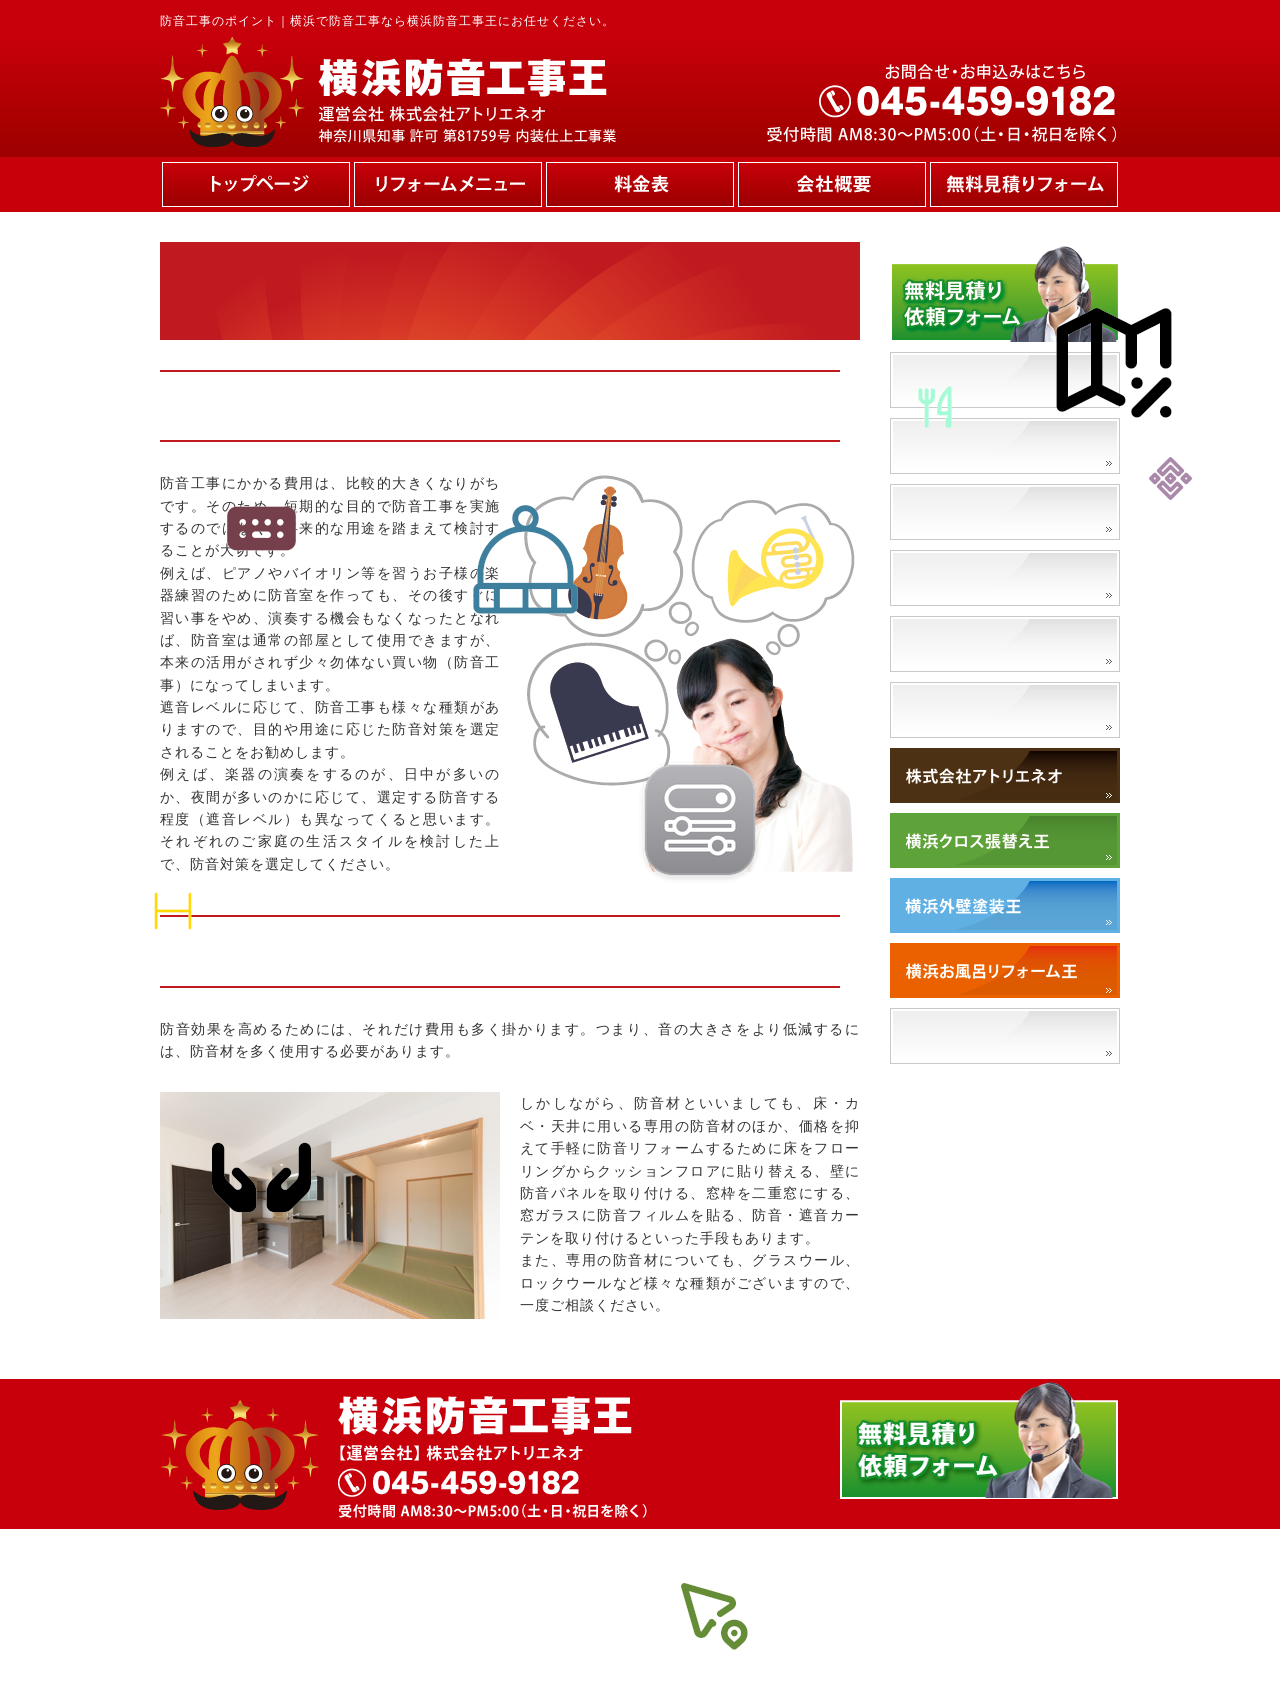 This screenshot has width=1280, height=1698. Describe the element at coordinates (525, 565) in the screenshot. I see `browse winter apparel or accessories` at that location.